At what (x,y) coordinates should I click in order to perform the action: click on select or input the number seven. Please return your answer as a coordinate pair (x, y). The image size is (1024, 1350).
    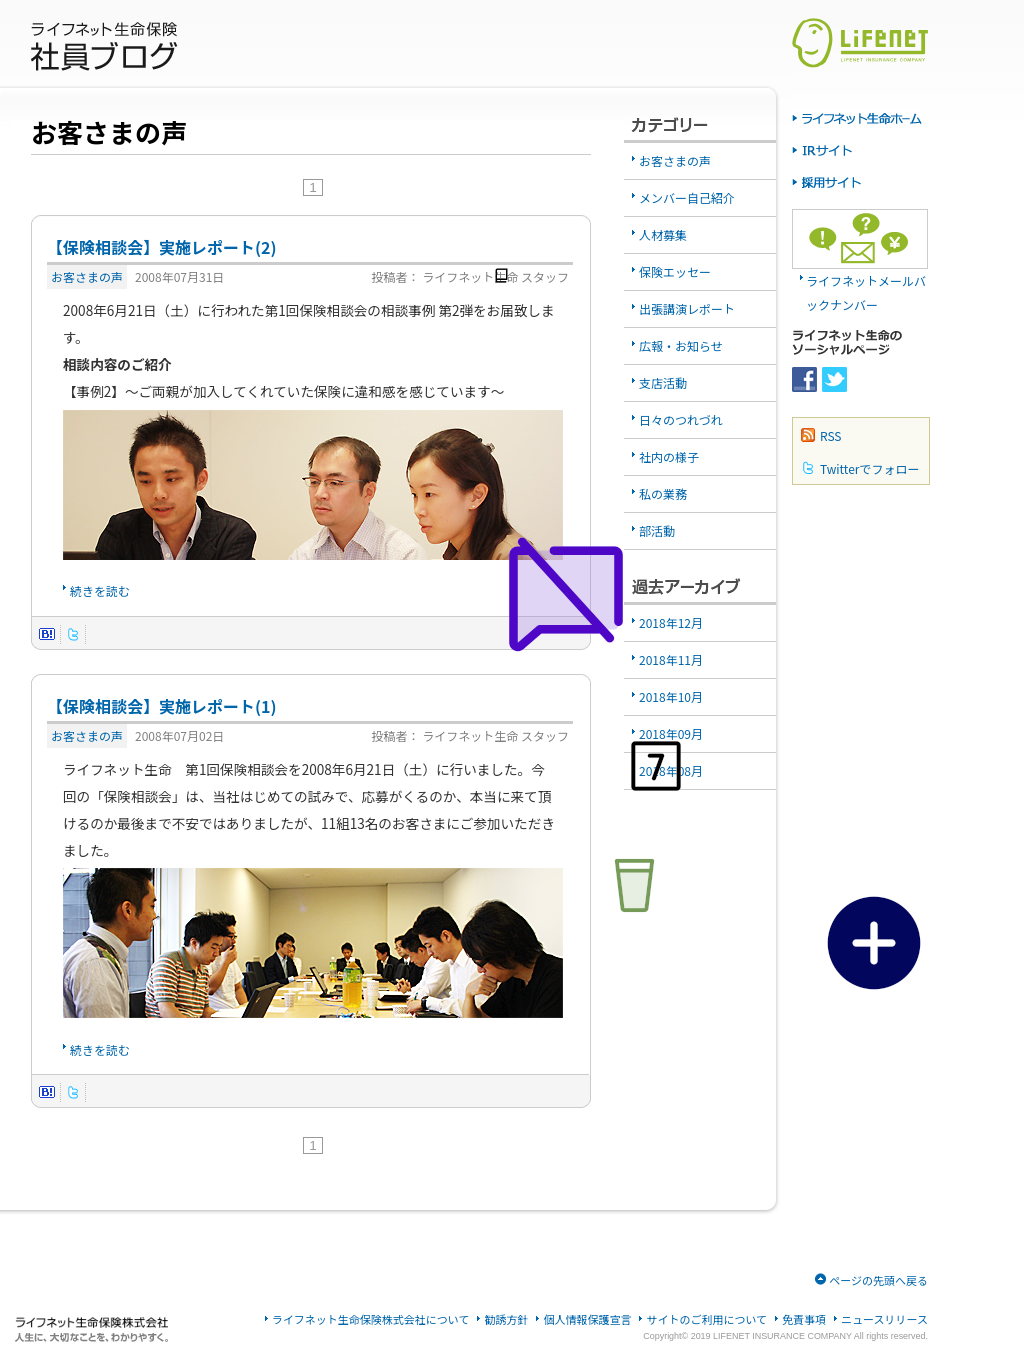
    Looking at the image, I should click on (656, 766).